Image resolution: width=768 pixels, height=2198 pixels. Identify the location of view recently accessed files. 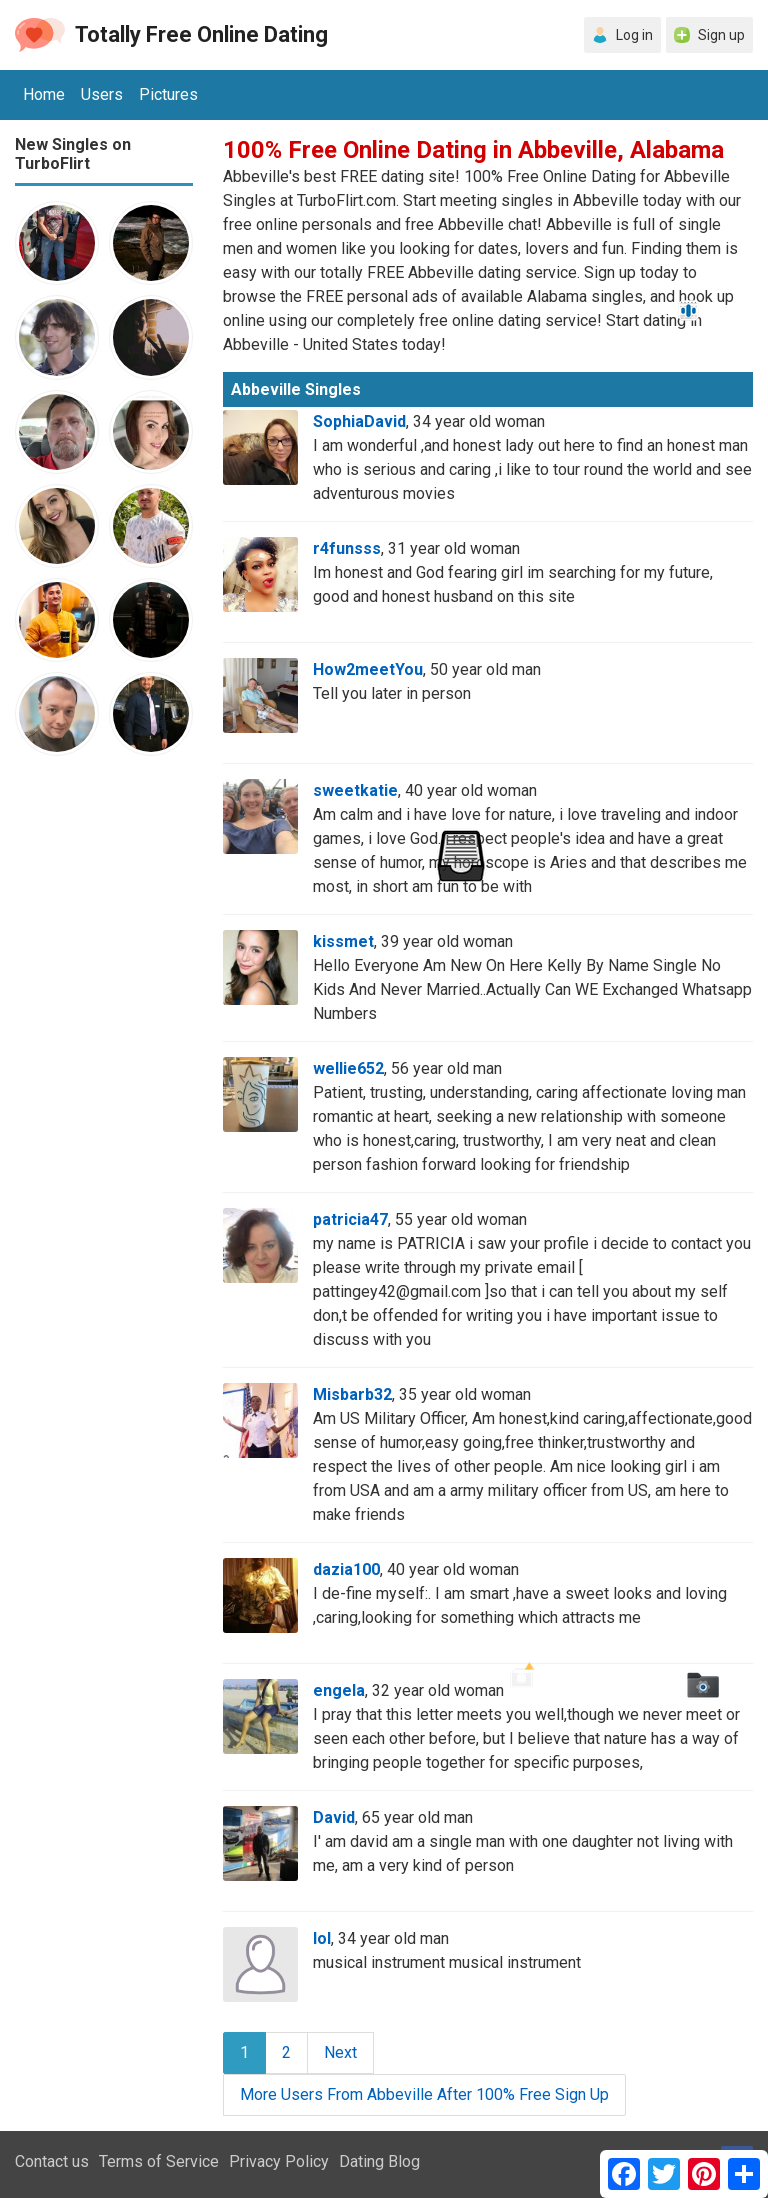
(461, 856).